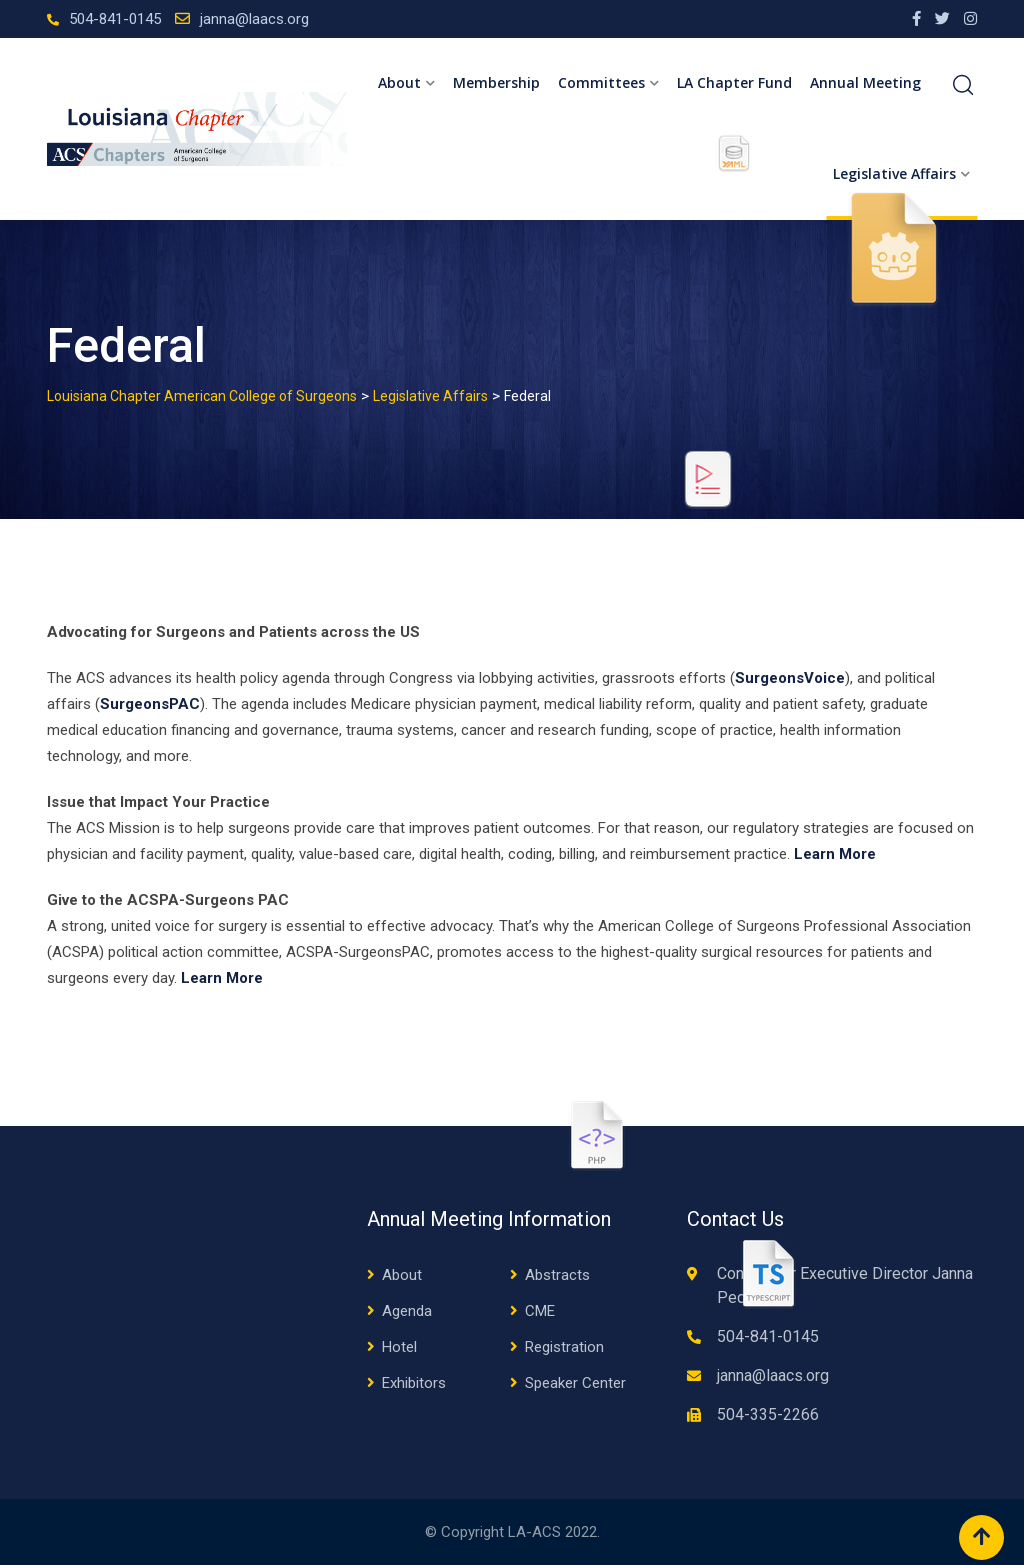 This screenshot has width=1024, height=1565. What do you see at coordinates (894, 250) in the screenshot?
I see `godot engine resource file` at bounding box center [894, 250].